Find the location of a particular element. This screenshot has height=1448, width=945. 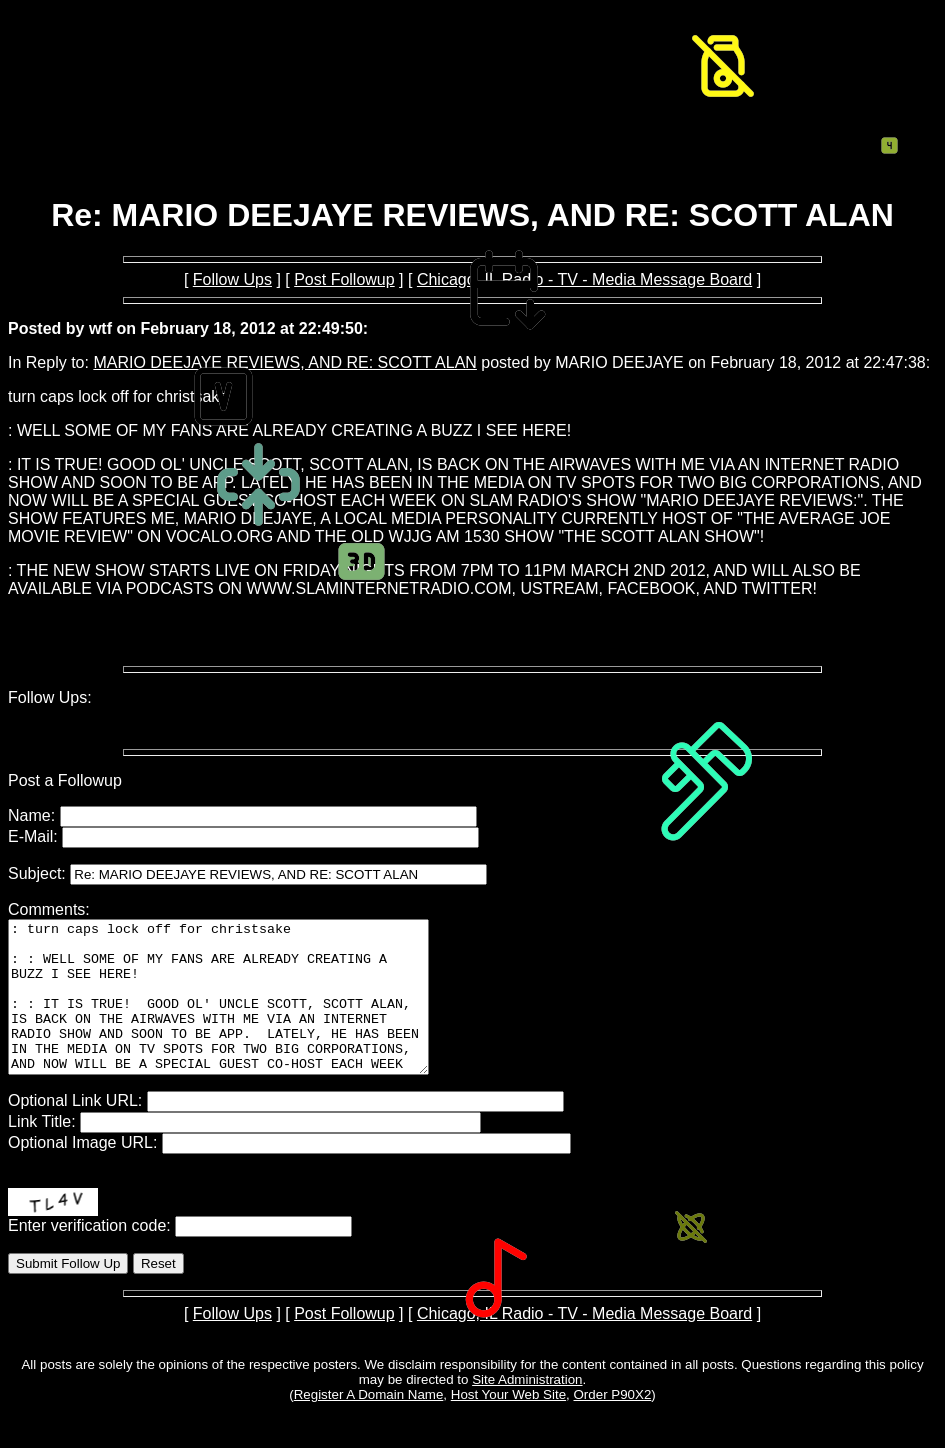

collapse viewport height is located at coordinates (258, 484).